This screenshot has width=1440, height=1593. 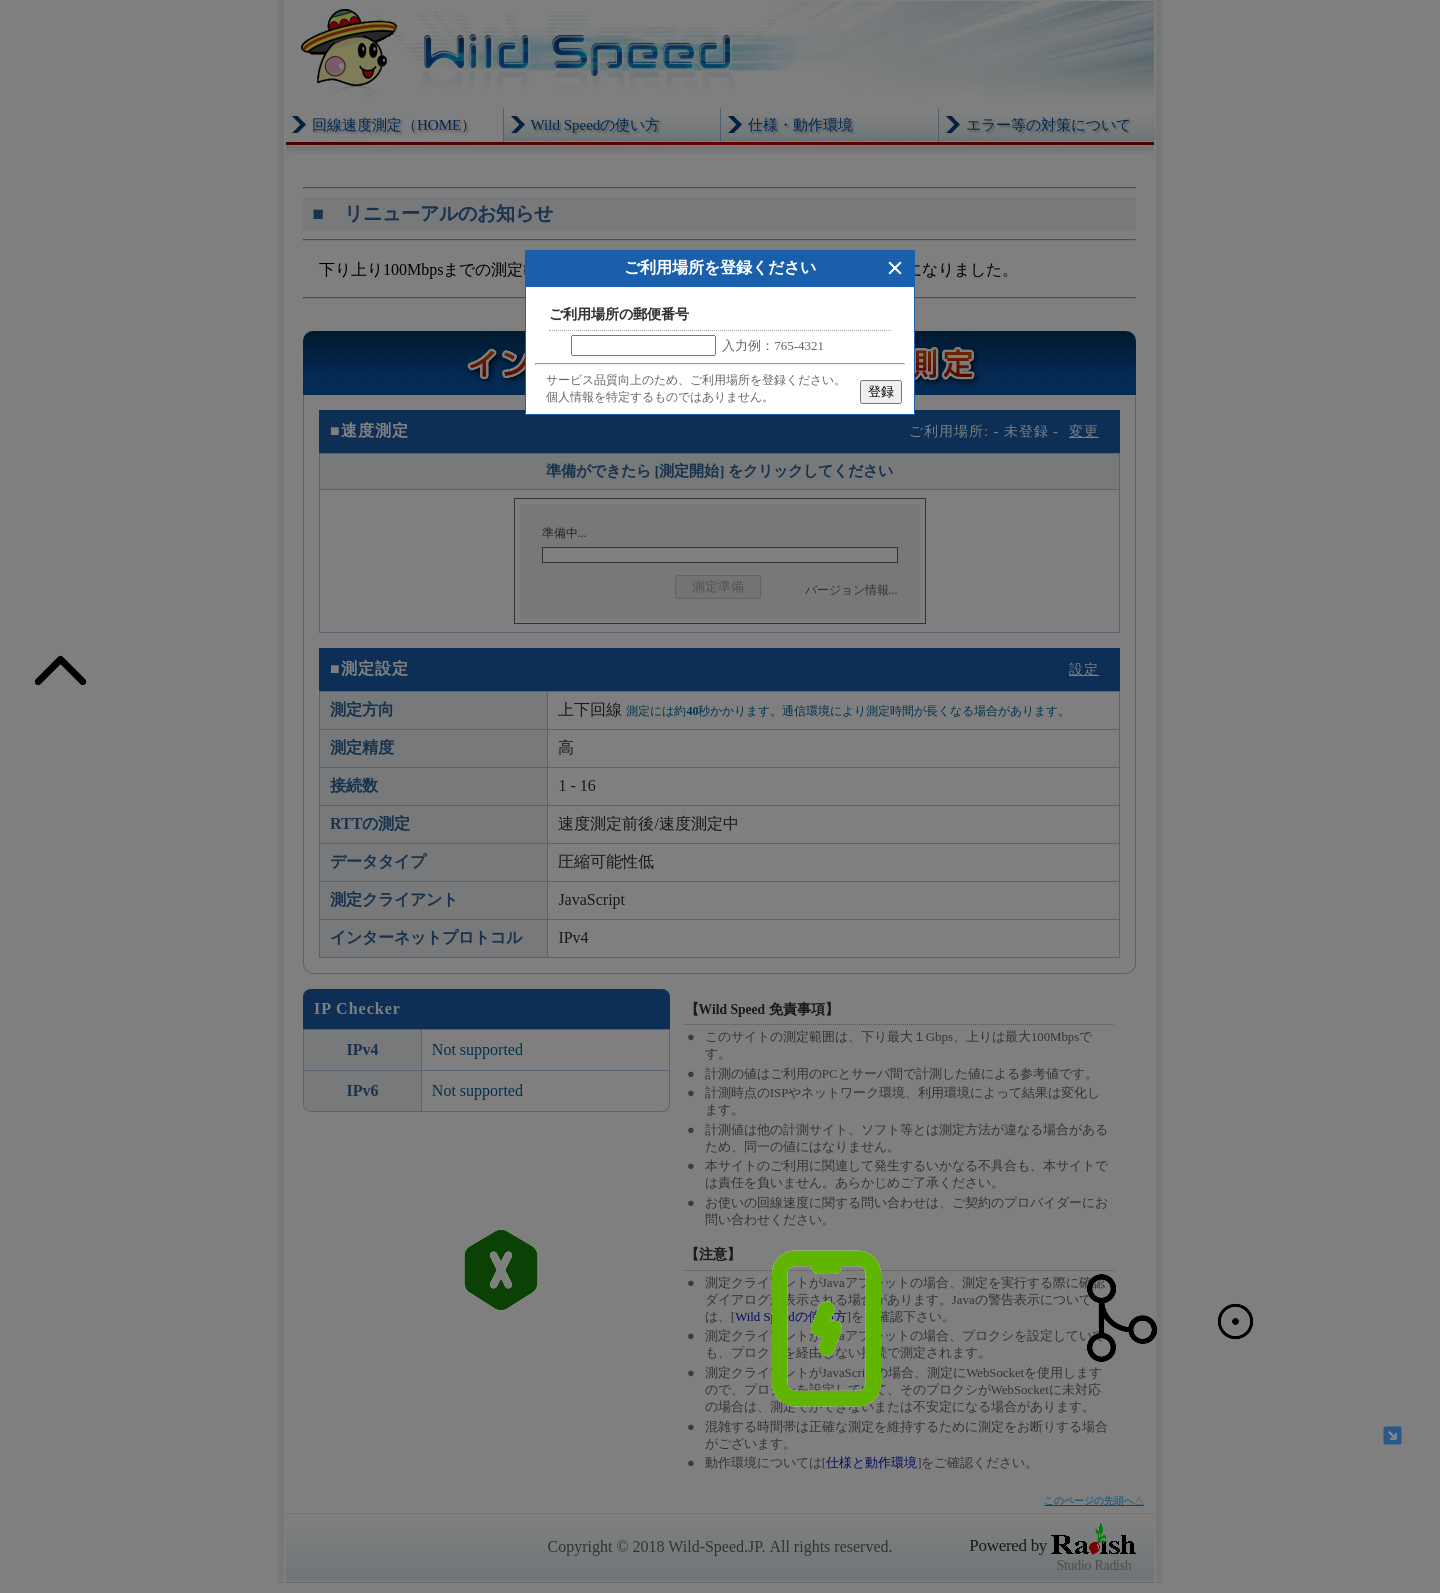 I want to click on close or cancel action, so click(x=501, y=1270).